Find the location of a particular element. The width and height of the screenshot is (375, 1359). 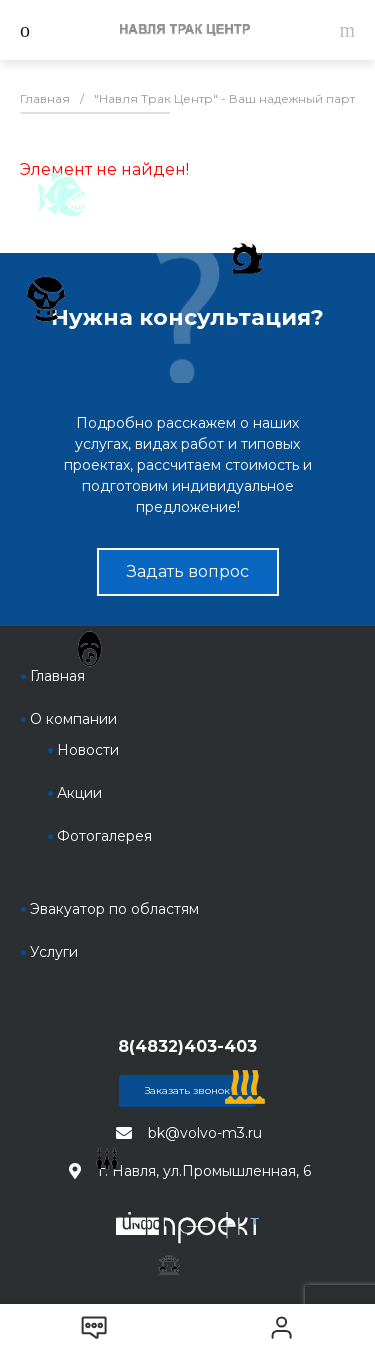

indicates a dangerous creature or hazard in a game is located at coordinates (61, 194).